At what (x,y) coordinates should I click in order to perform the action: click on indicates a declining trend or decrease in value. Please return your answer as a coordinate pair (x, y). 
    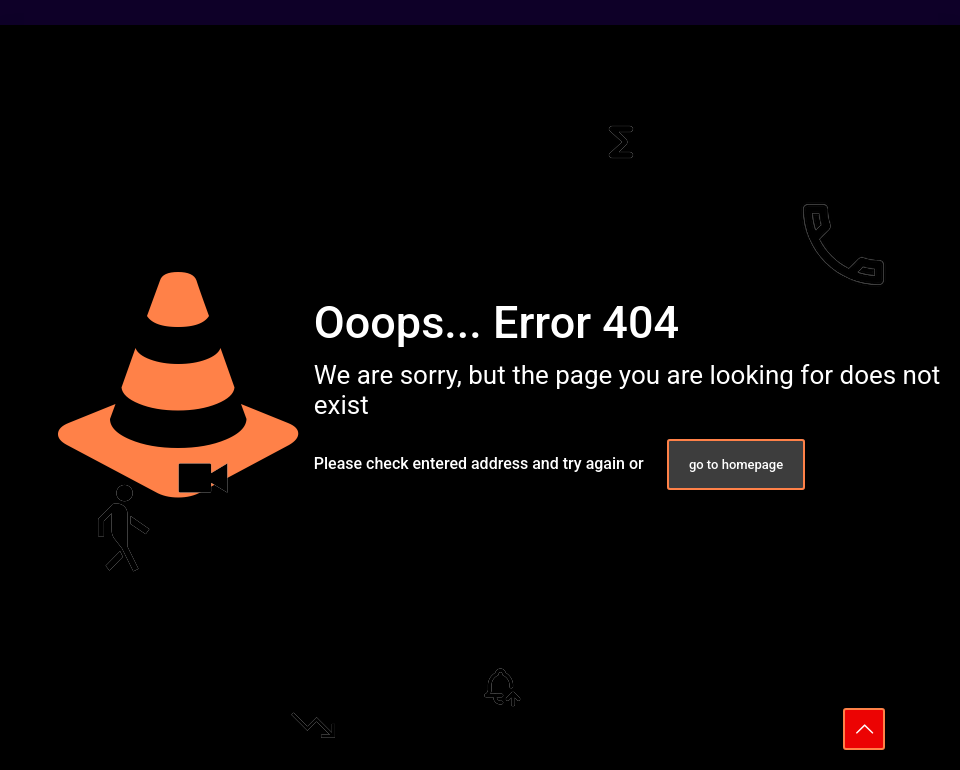
    Looking at the image, I should click on (313, 725).